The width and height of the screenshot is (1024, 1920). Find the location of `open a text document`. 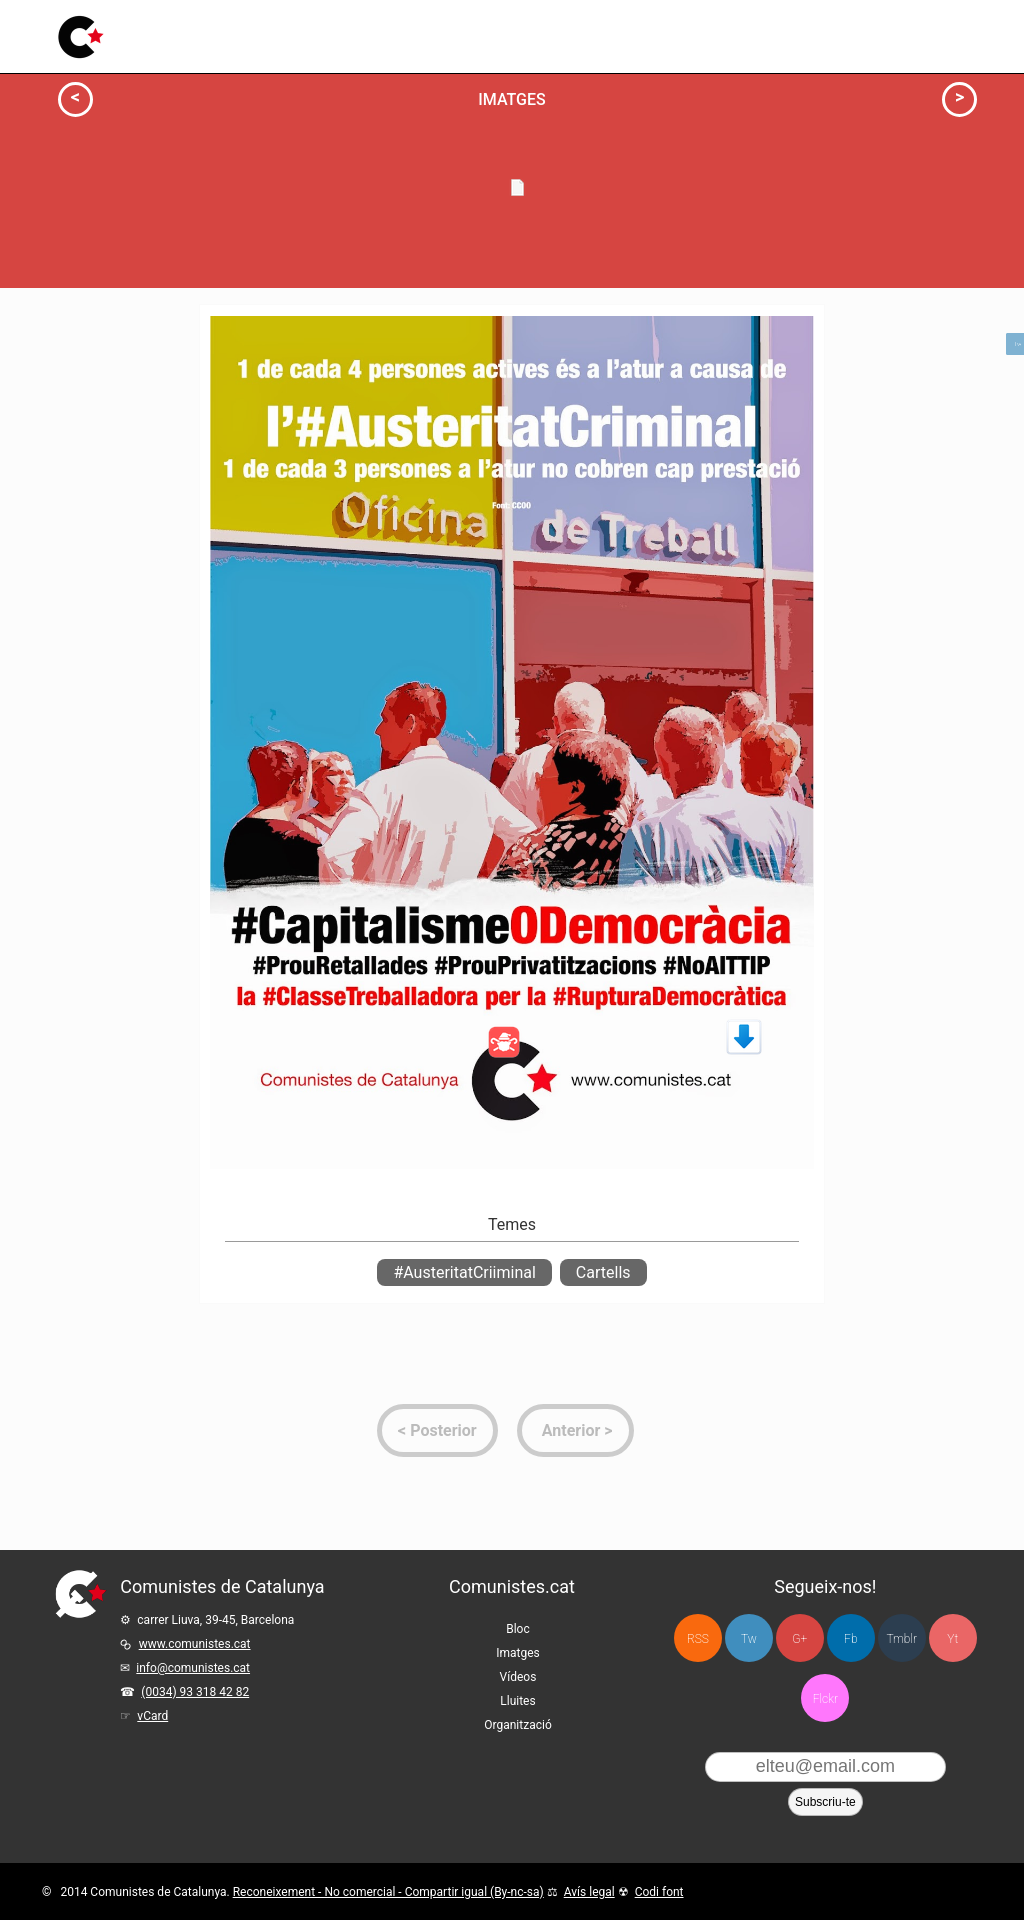

open a text document is located at coordinates (517, 187).